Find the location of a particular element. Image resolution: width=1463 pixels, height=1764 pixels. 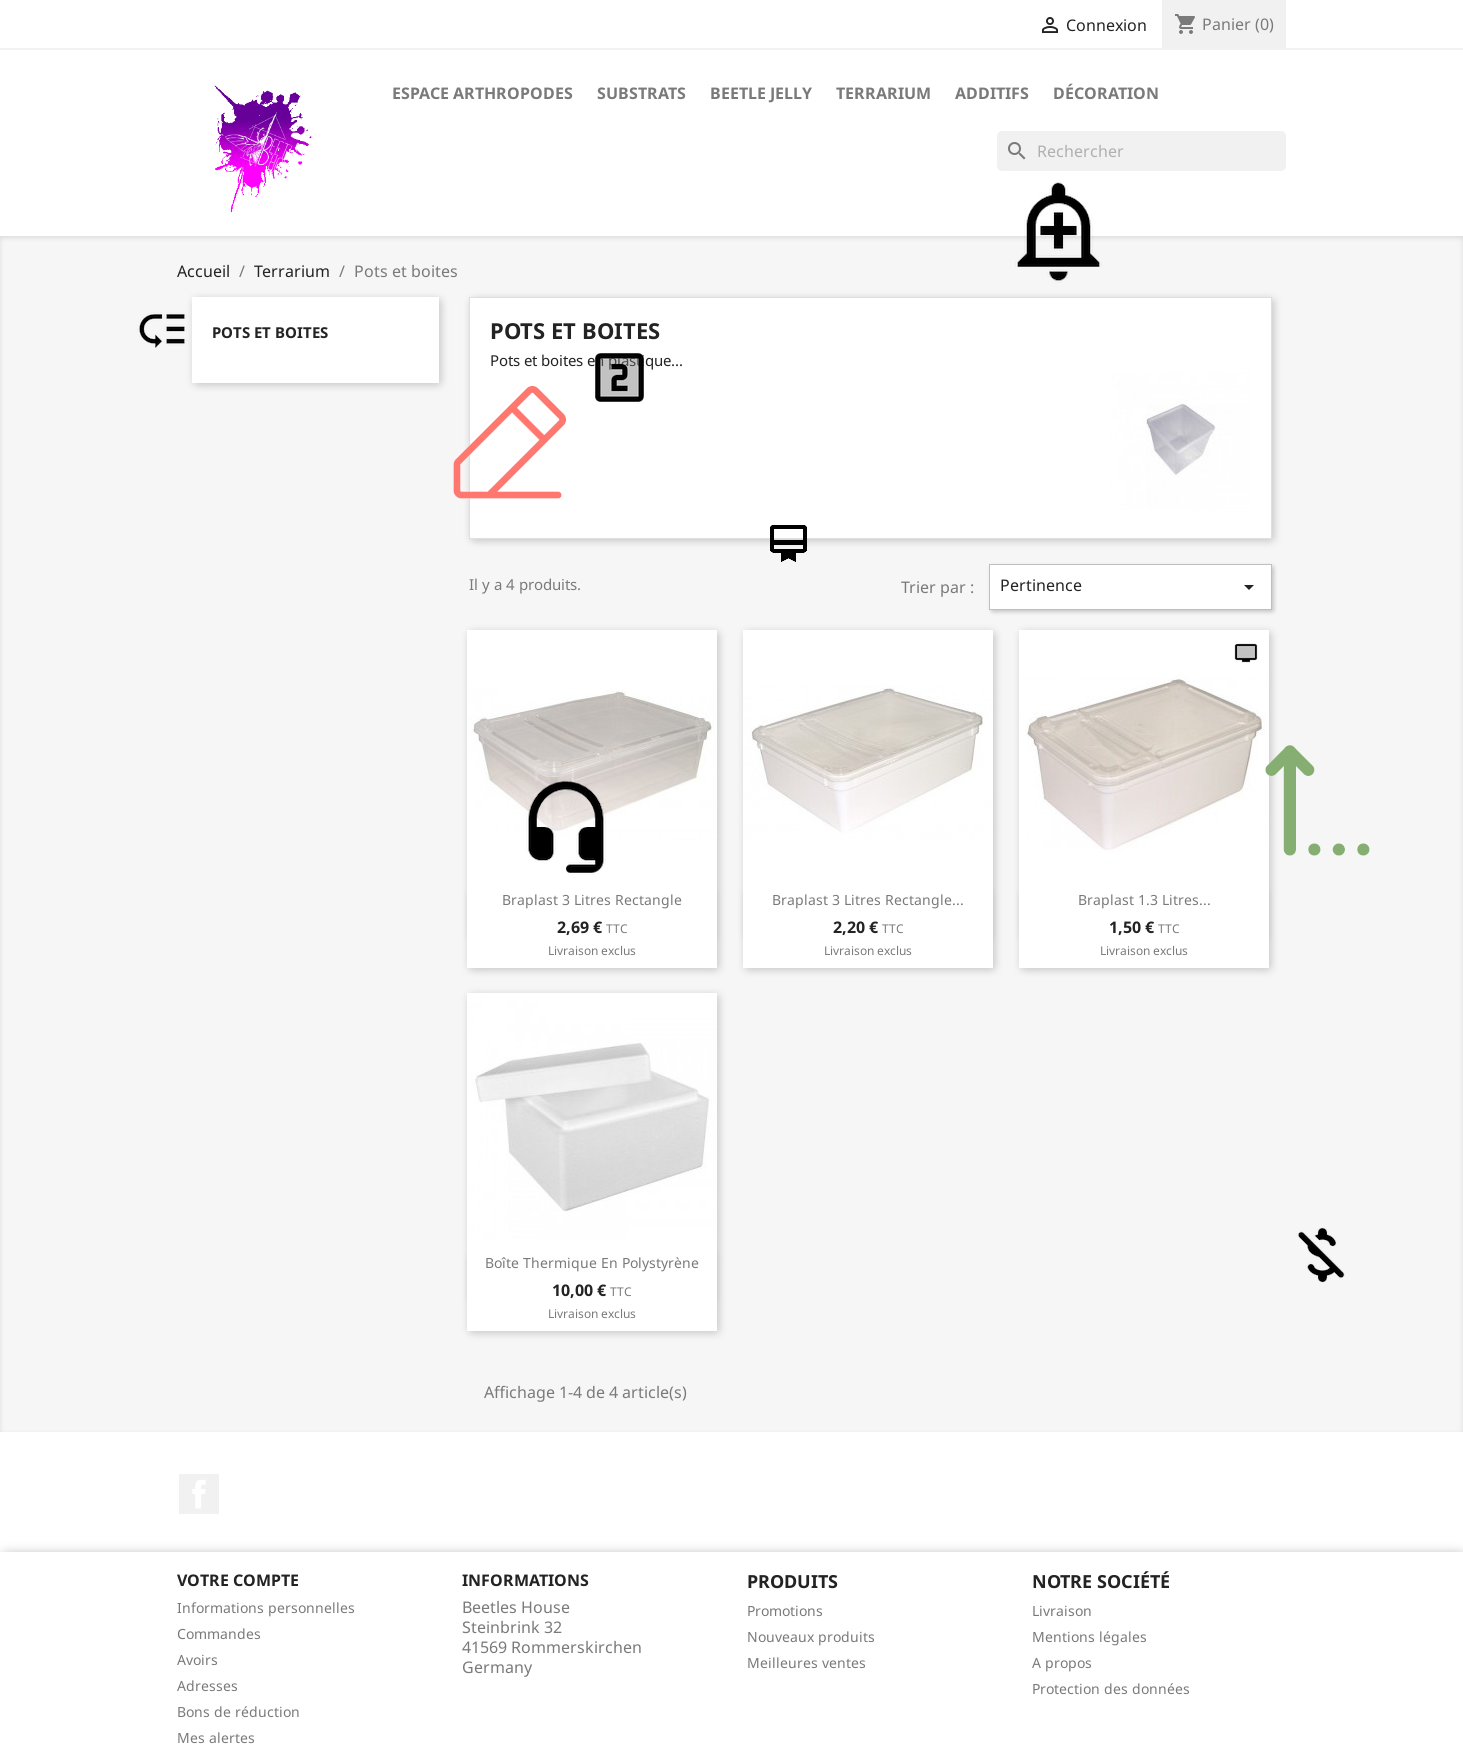

represents the y-axis in a chart or graph is located at coordinates (1320, 800).